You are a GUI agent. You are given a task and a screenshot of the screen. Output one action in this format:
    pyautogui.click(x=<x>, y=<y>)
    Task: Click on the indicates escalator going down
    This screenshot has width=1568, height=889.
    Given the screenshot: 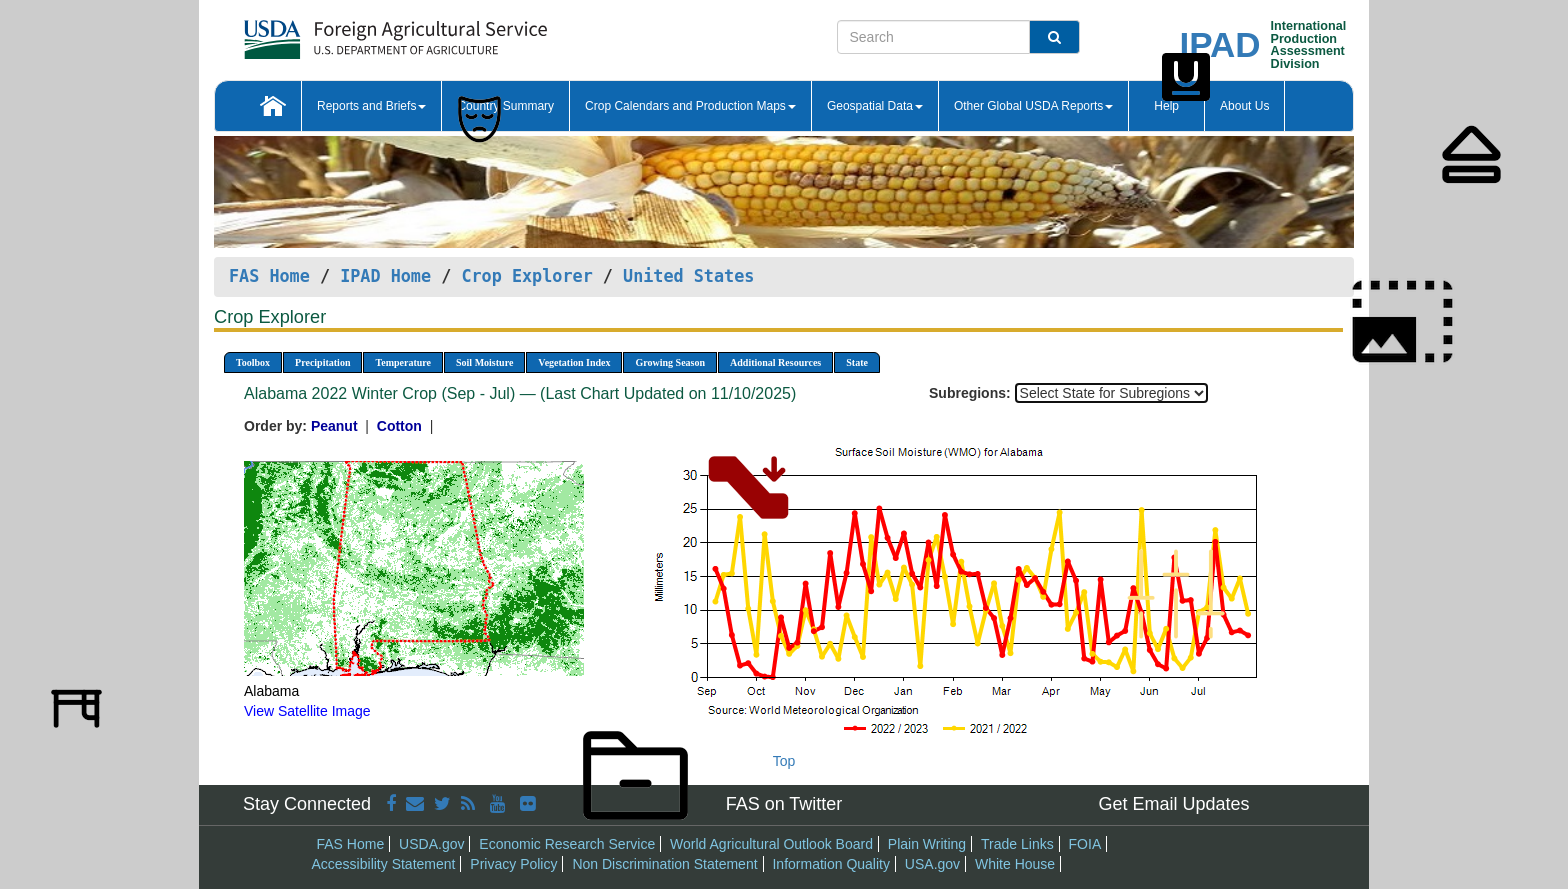 What is the action you would take?
    pyautogui.click(x=748, y=487)
    